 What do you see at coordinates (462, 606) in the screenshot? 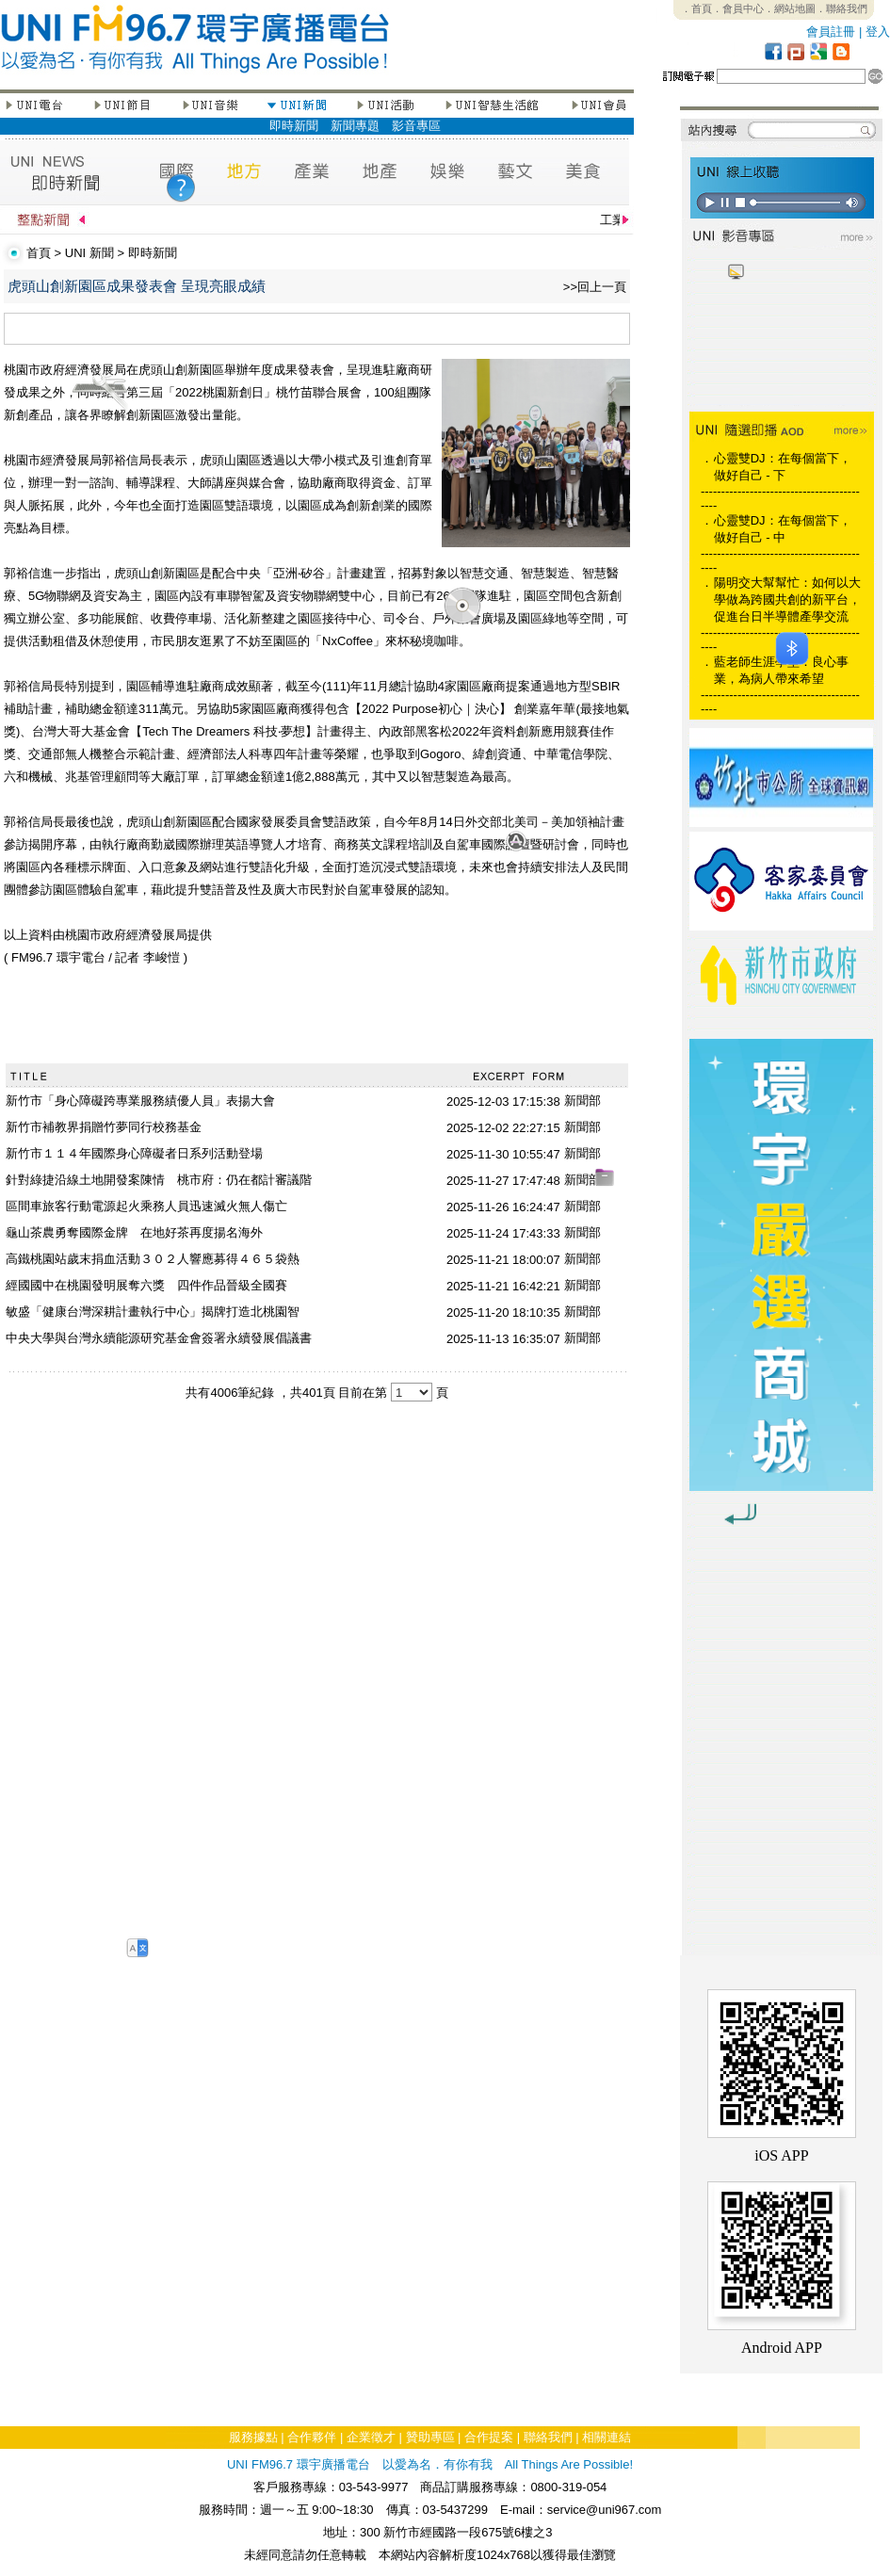
I see `indicates a DVD+R disc device` at bounding box center [462, 606].